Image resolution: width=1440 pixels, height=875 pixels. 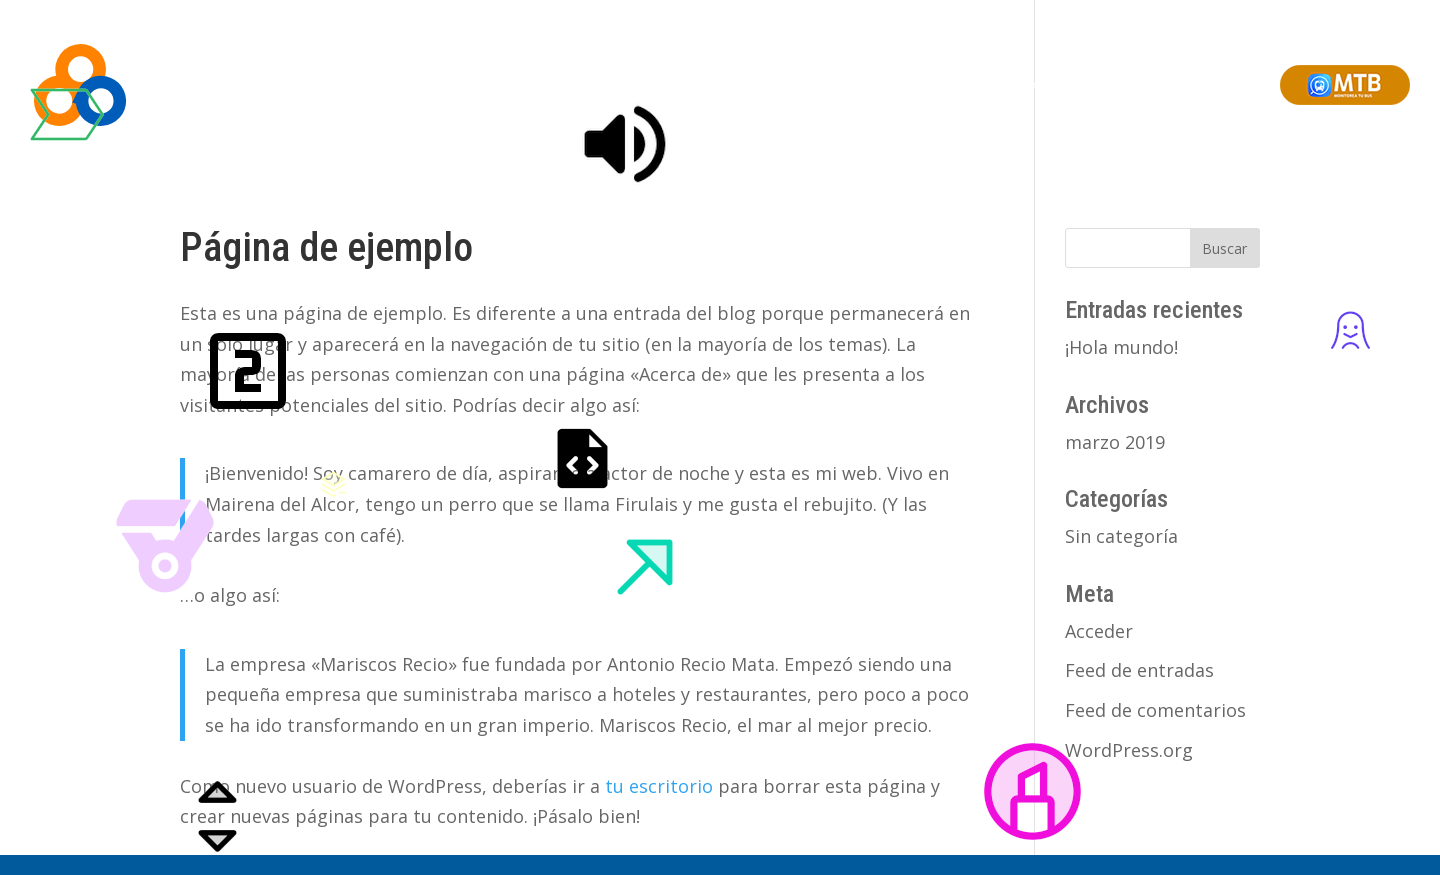 I want to click on increase or unmute audio volume, so click(x=625, y=144).